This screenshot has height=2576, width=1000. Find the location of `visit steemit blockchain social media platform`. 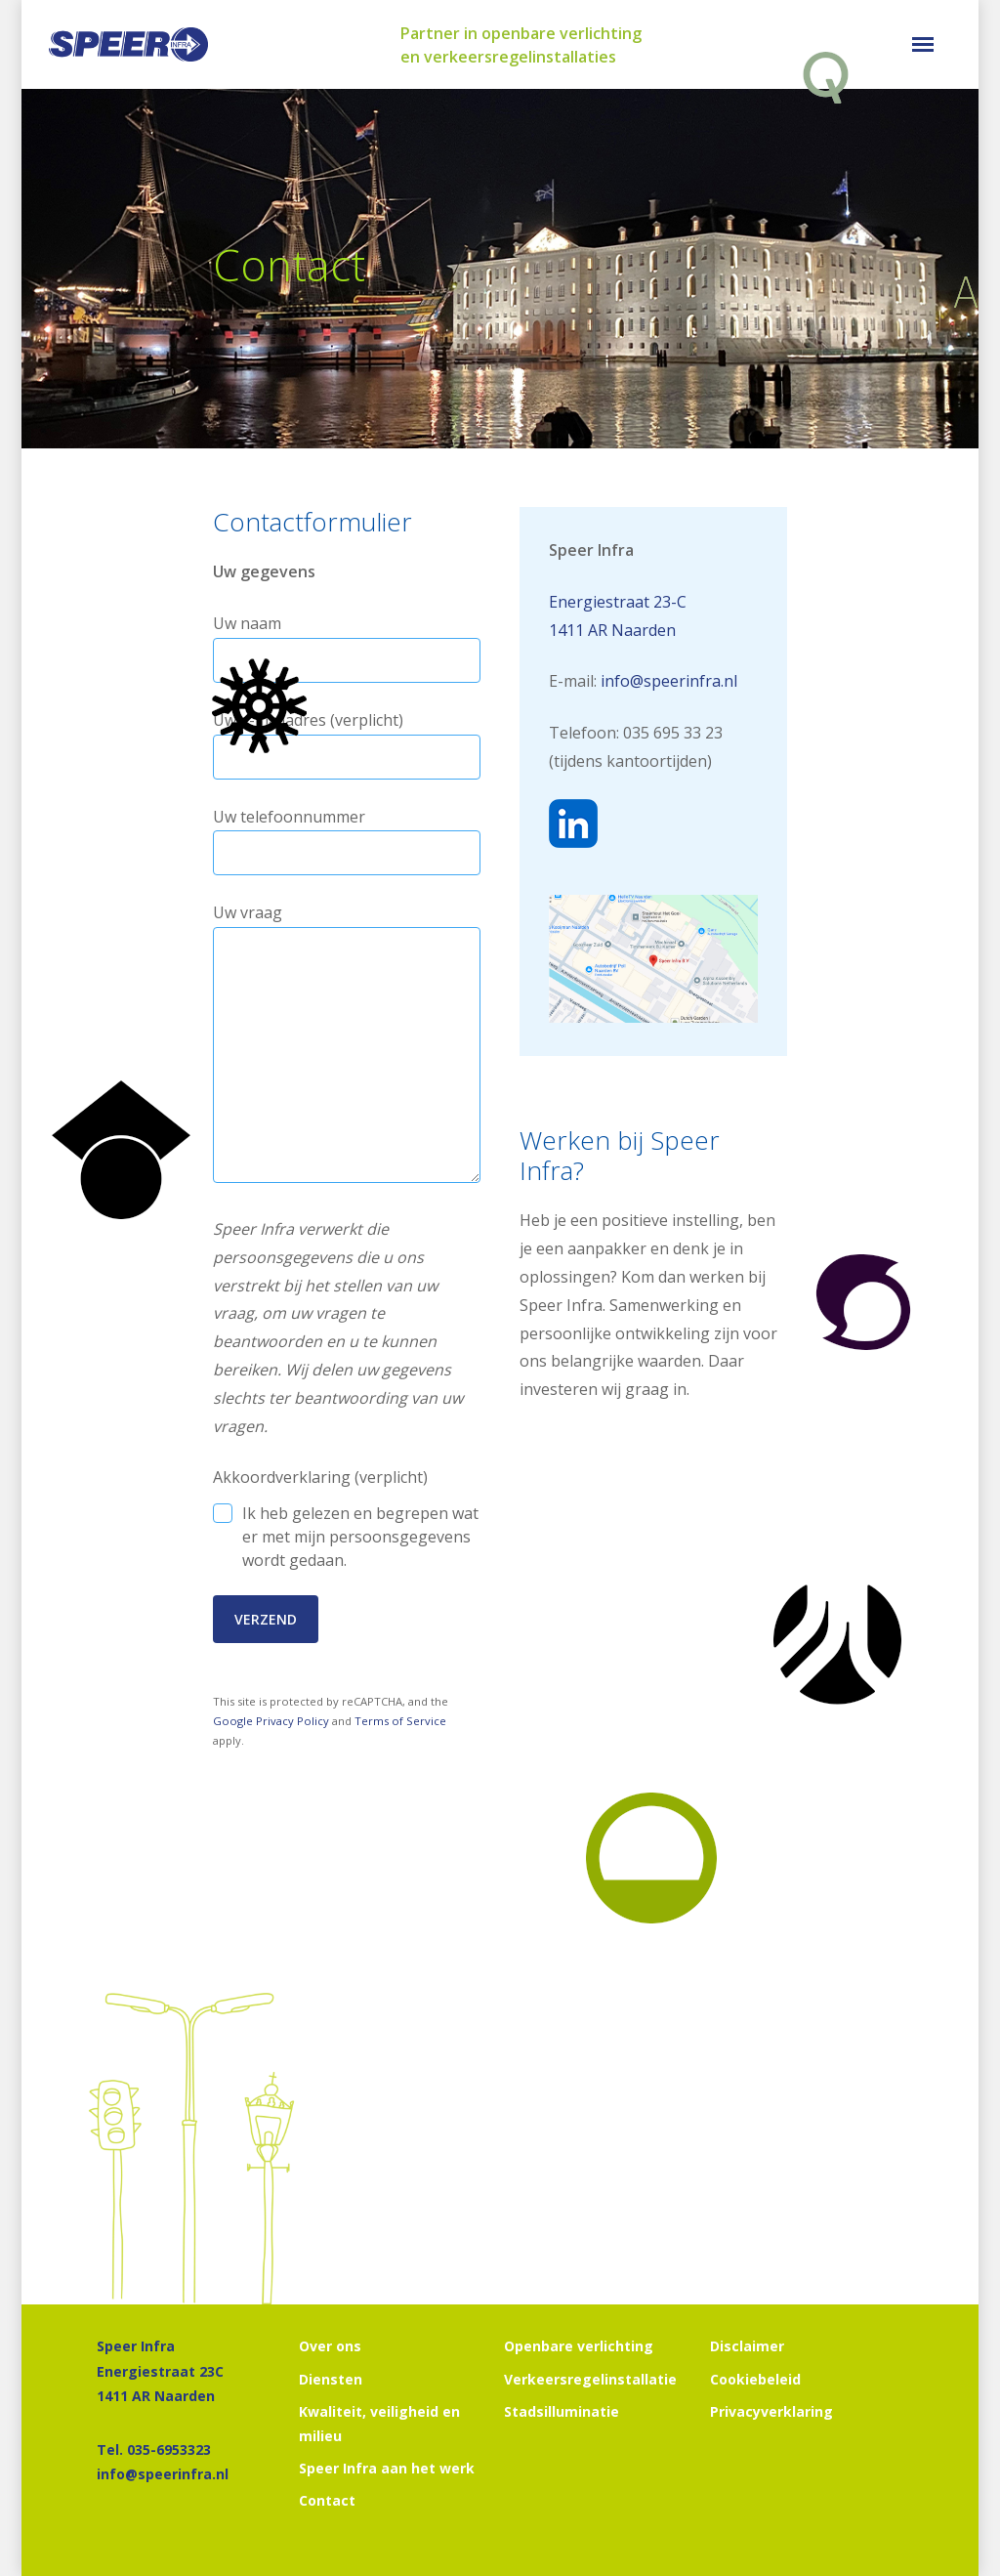

visit steemit blockchain social media platform is located at coordinates (863, 1302).